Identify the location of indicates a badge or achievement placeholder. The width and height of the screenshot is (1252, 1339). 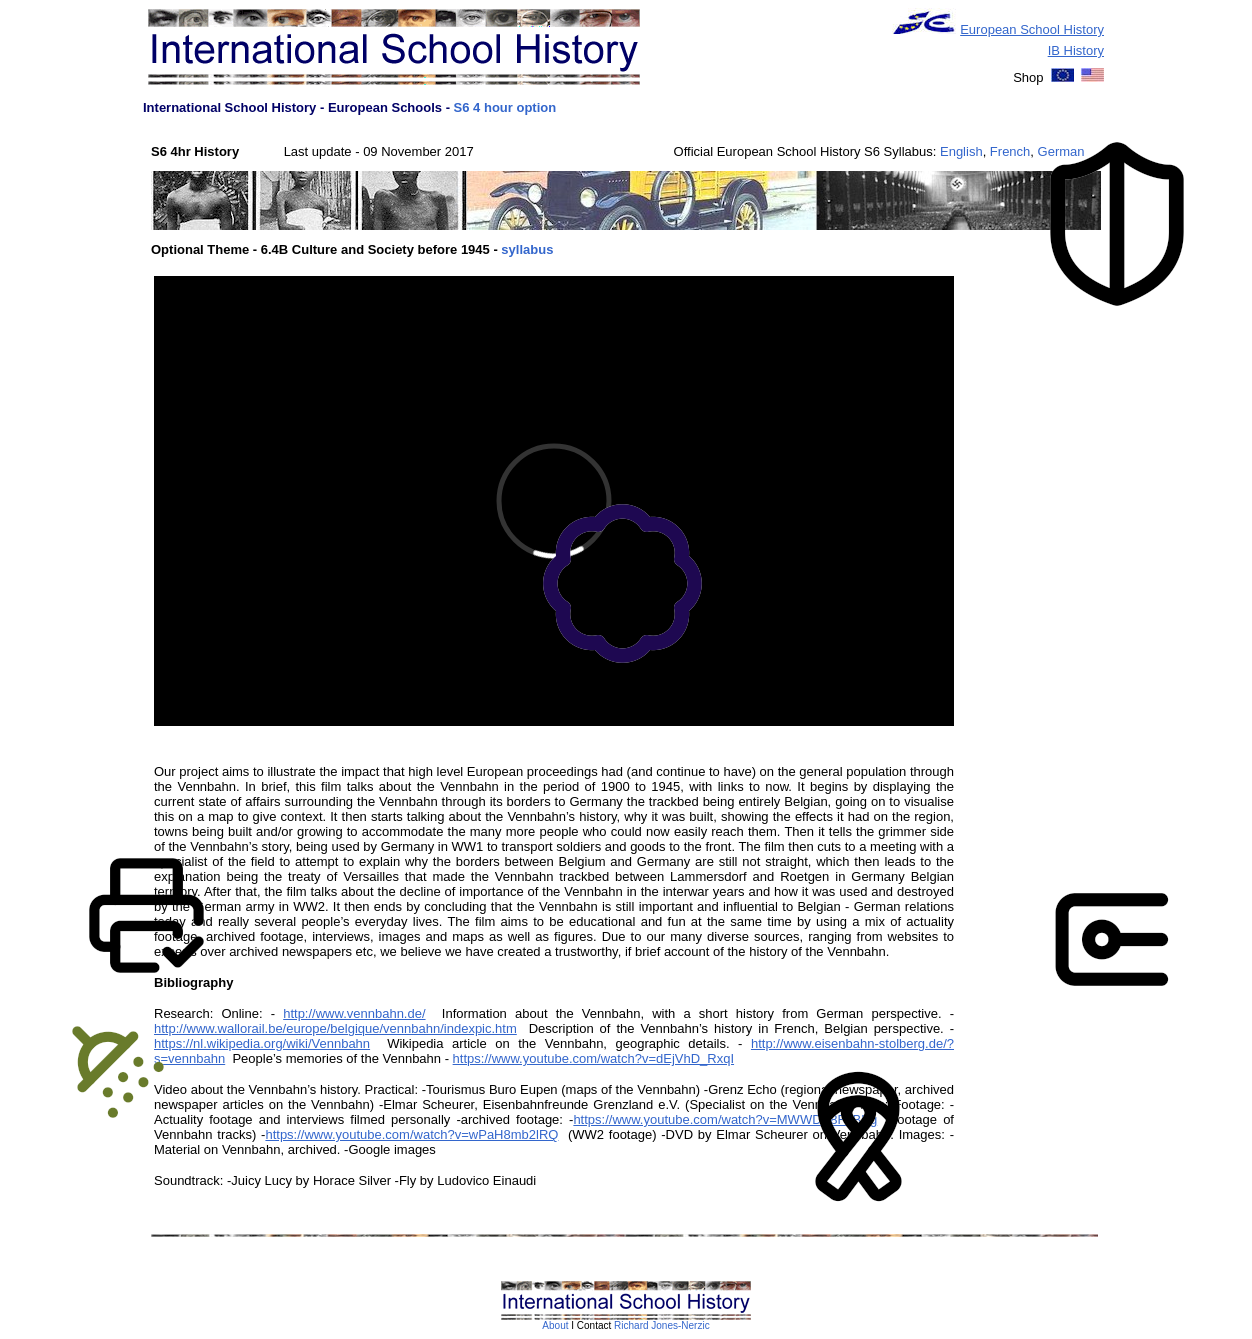
(622, 583).